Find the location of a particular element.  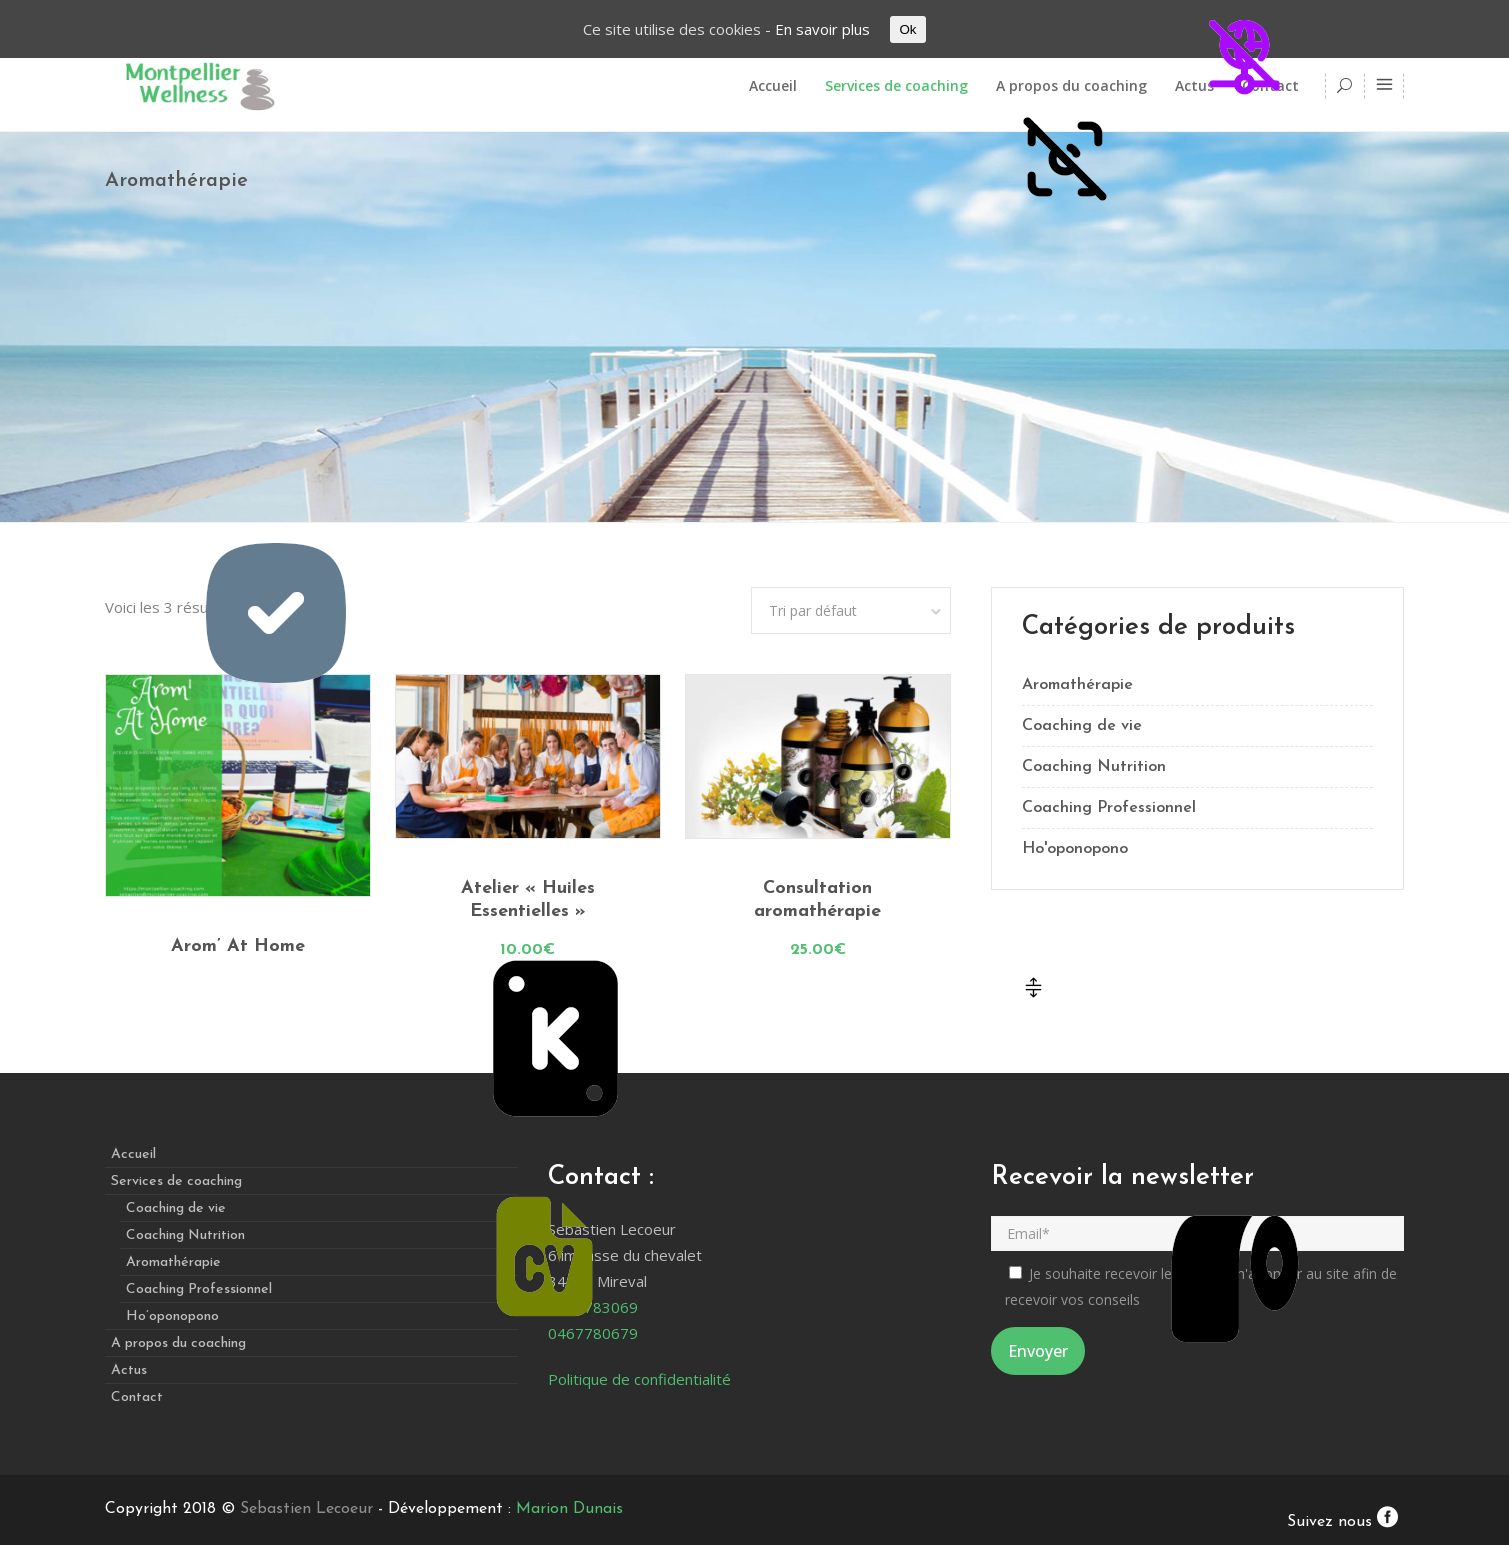

mark task as complete is located at coordinates (276, 613).